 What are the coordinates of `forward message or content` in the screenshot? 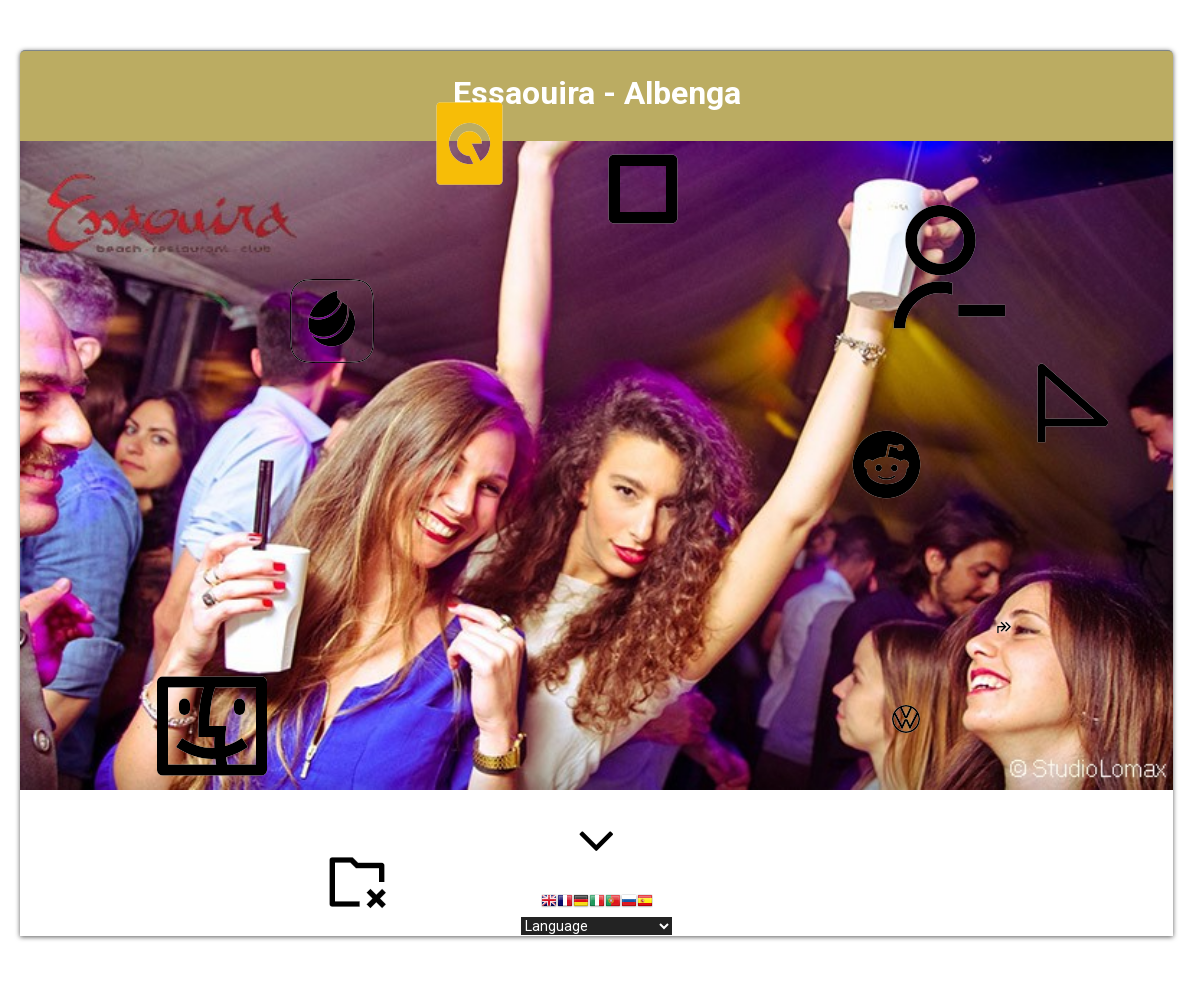 It's located at (1003, 627).